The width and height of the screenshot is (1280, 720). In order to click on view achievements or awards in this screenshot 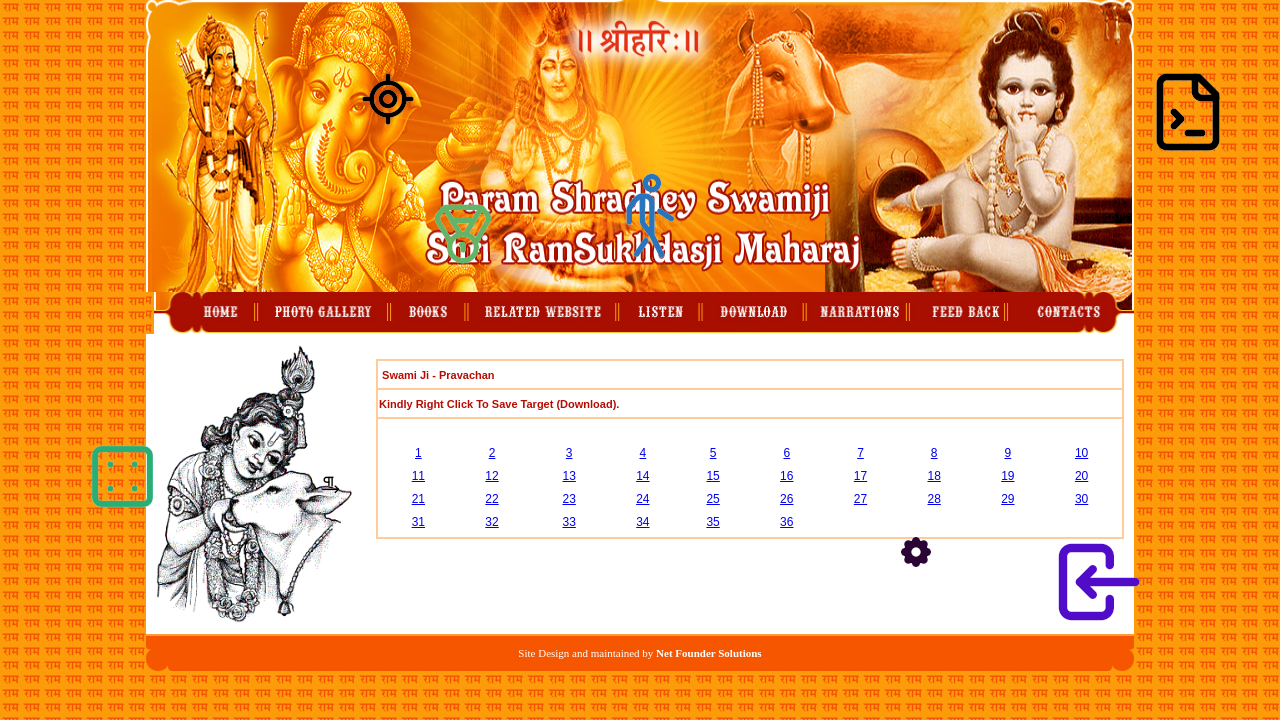, I will do `click(463, 234)`.